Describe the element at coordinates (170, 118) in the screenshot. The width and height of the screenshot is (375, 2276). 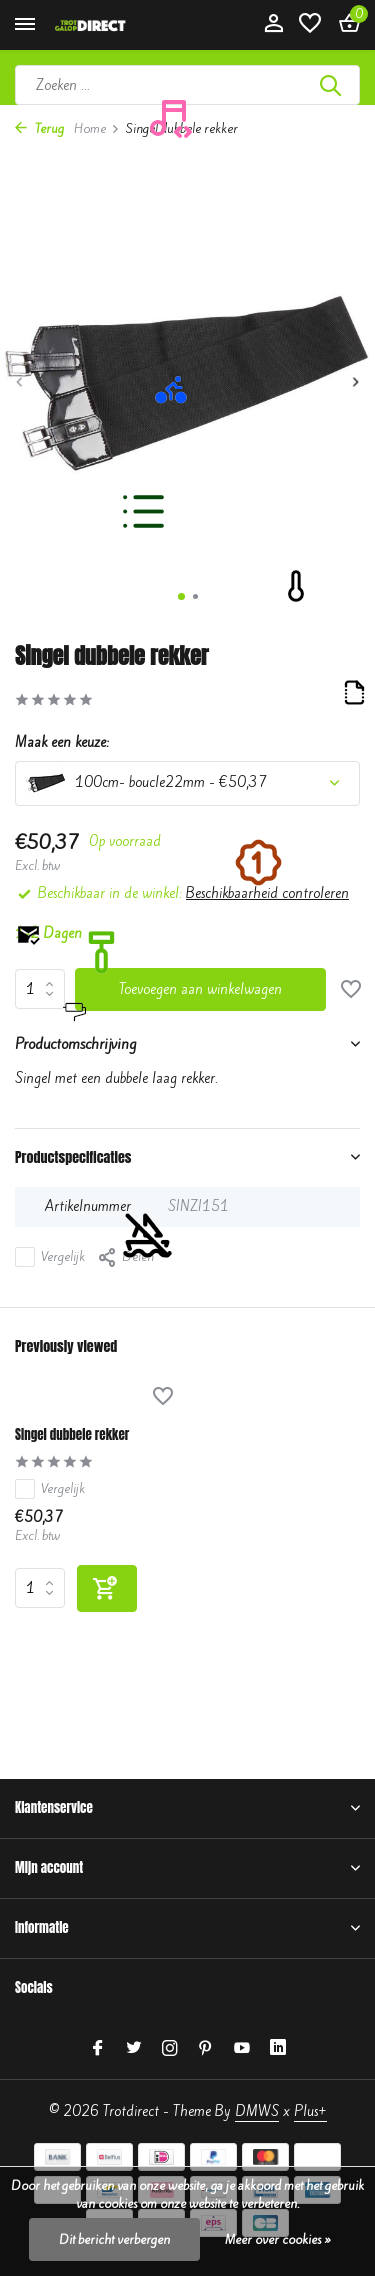
I see `access music coding or audio development tools` at that location.